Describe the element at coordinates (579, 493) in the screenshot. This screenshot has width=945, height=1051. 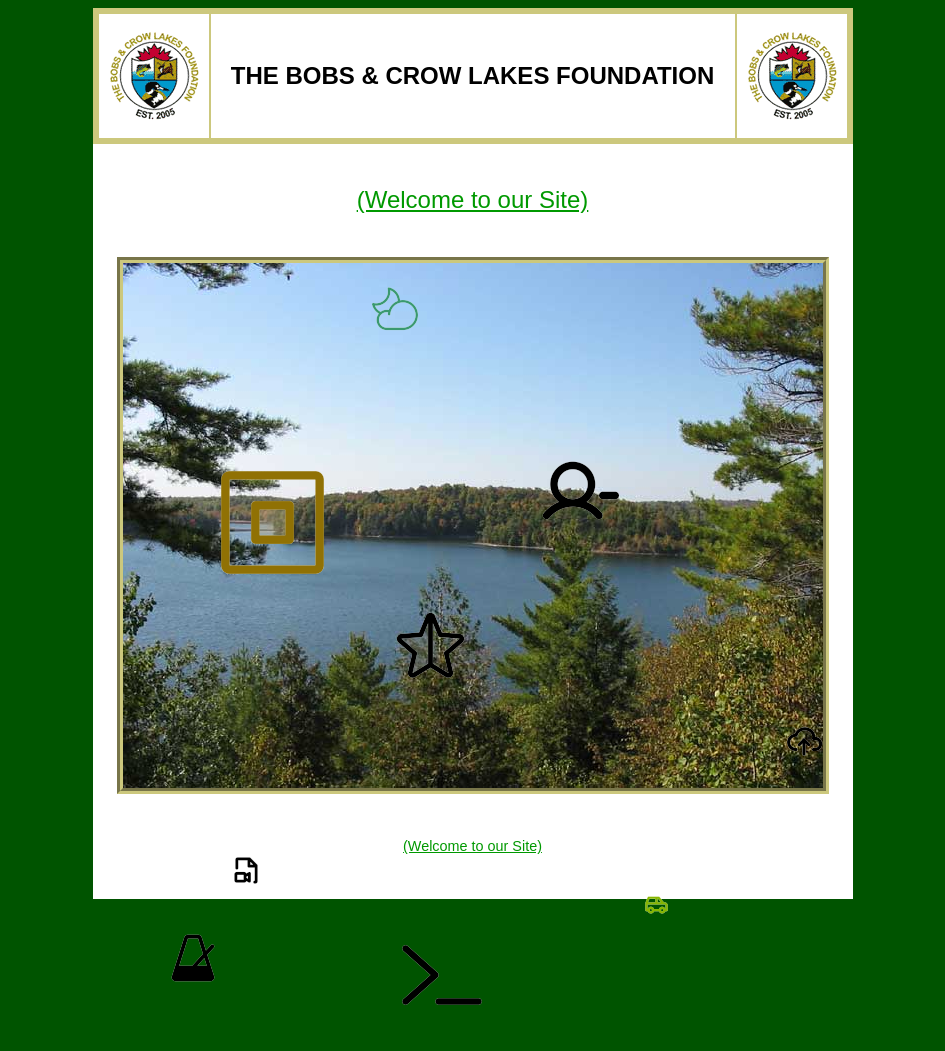
I see `remove a user or contact` at that location.